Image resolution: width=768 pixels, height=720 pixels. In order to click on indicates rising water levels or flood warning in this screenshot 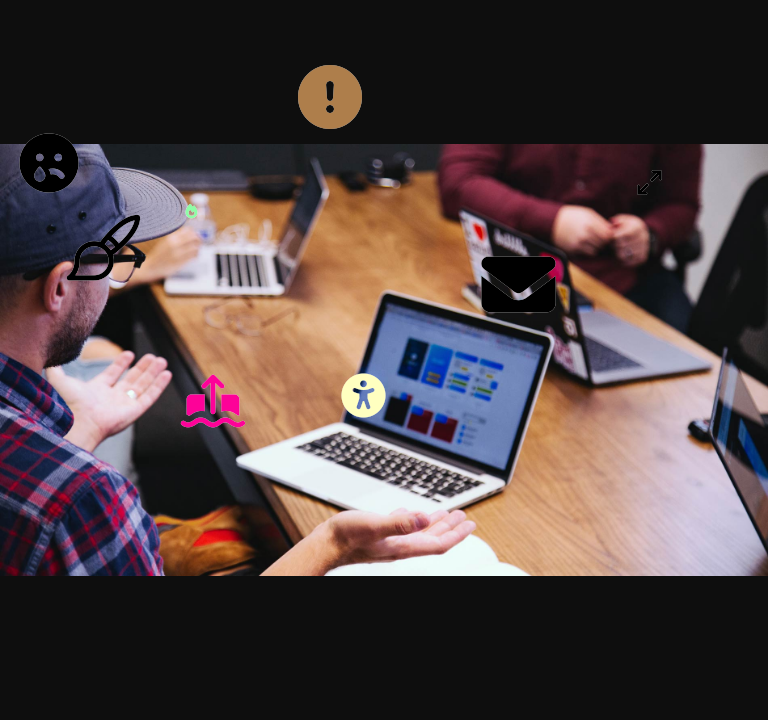, I will do `click(213, 401)`.